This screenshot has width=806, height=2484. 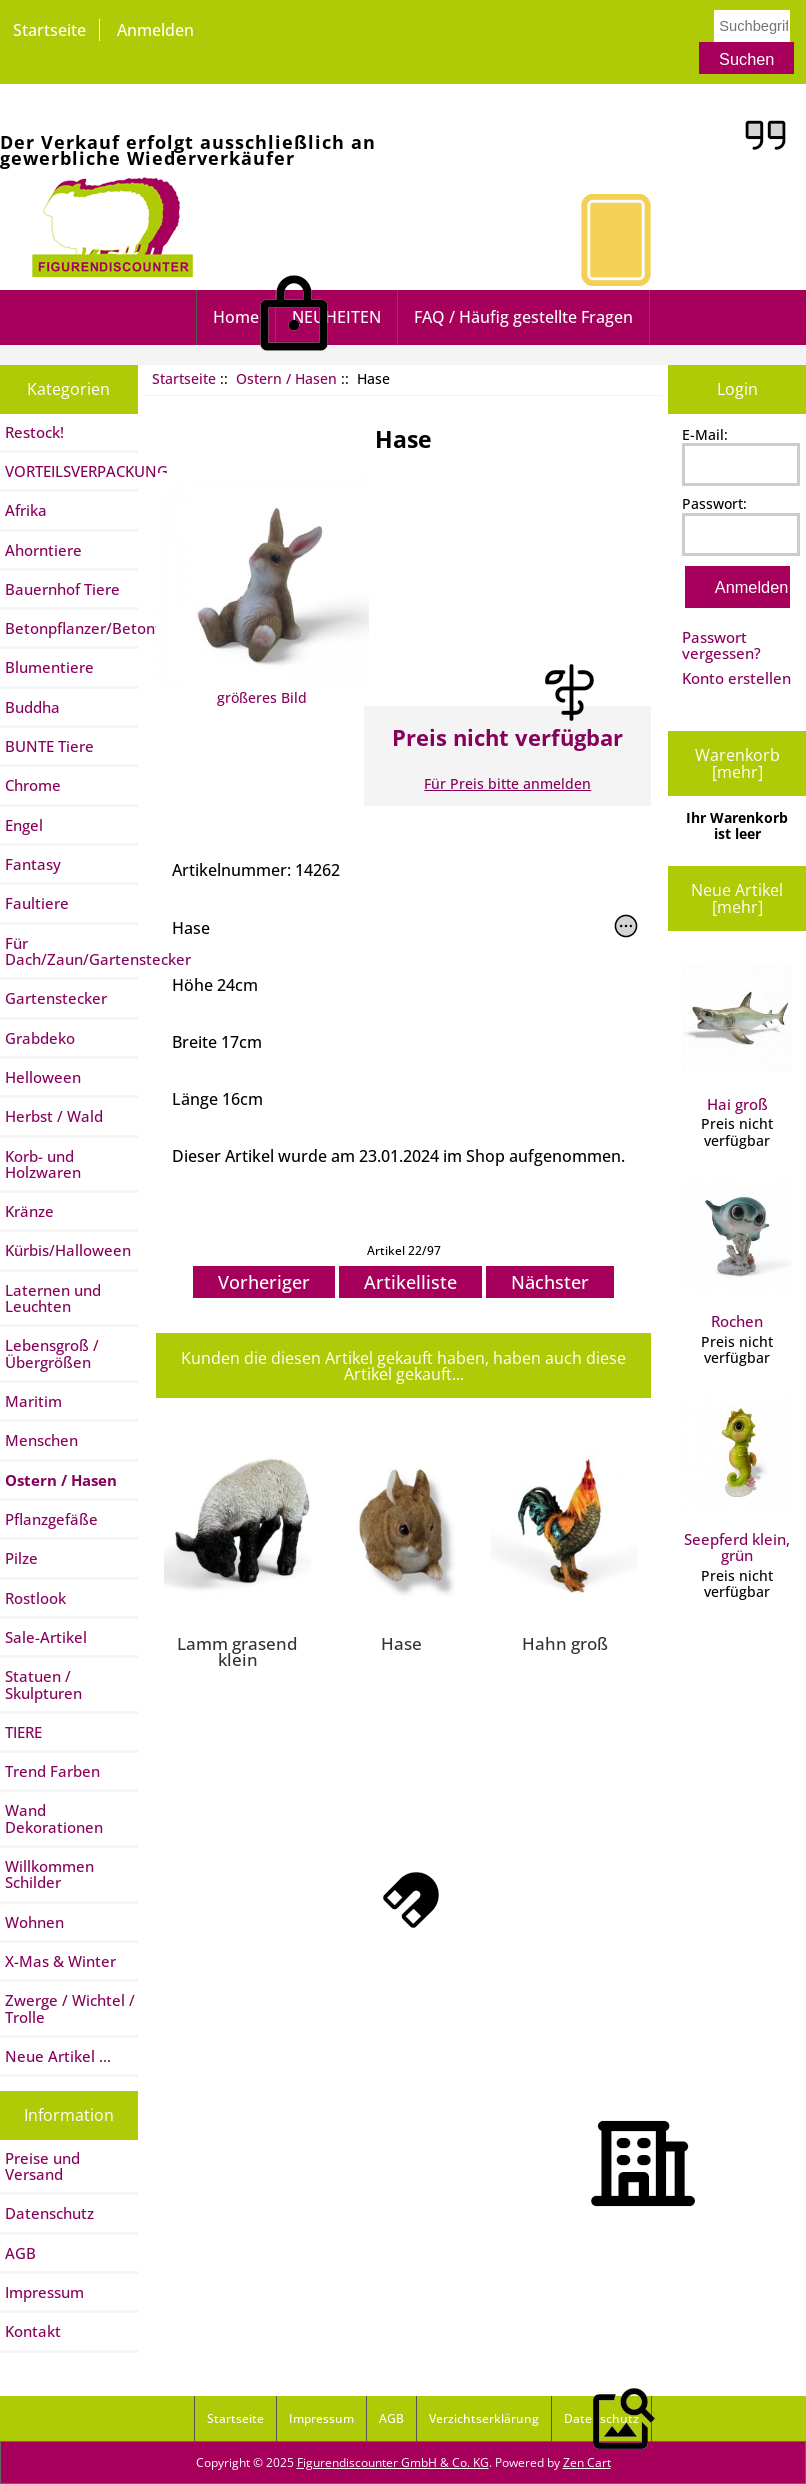 I want to click on view testimonials or customer quotes, so click(x=765, y=134).